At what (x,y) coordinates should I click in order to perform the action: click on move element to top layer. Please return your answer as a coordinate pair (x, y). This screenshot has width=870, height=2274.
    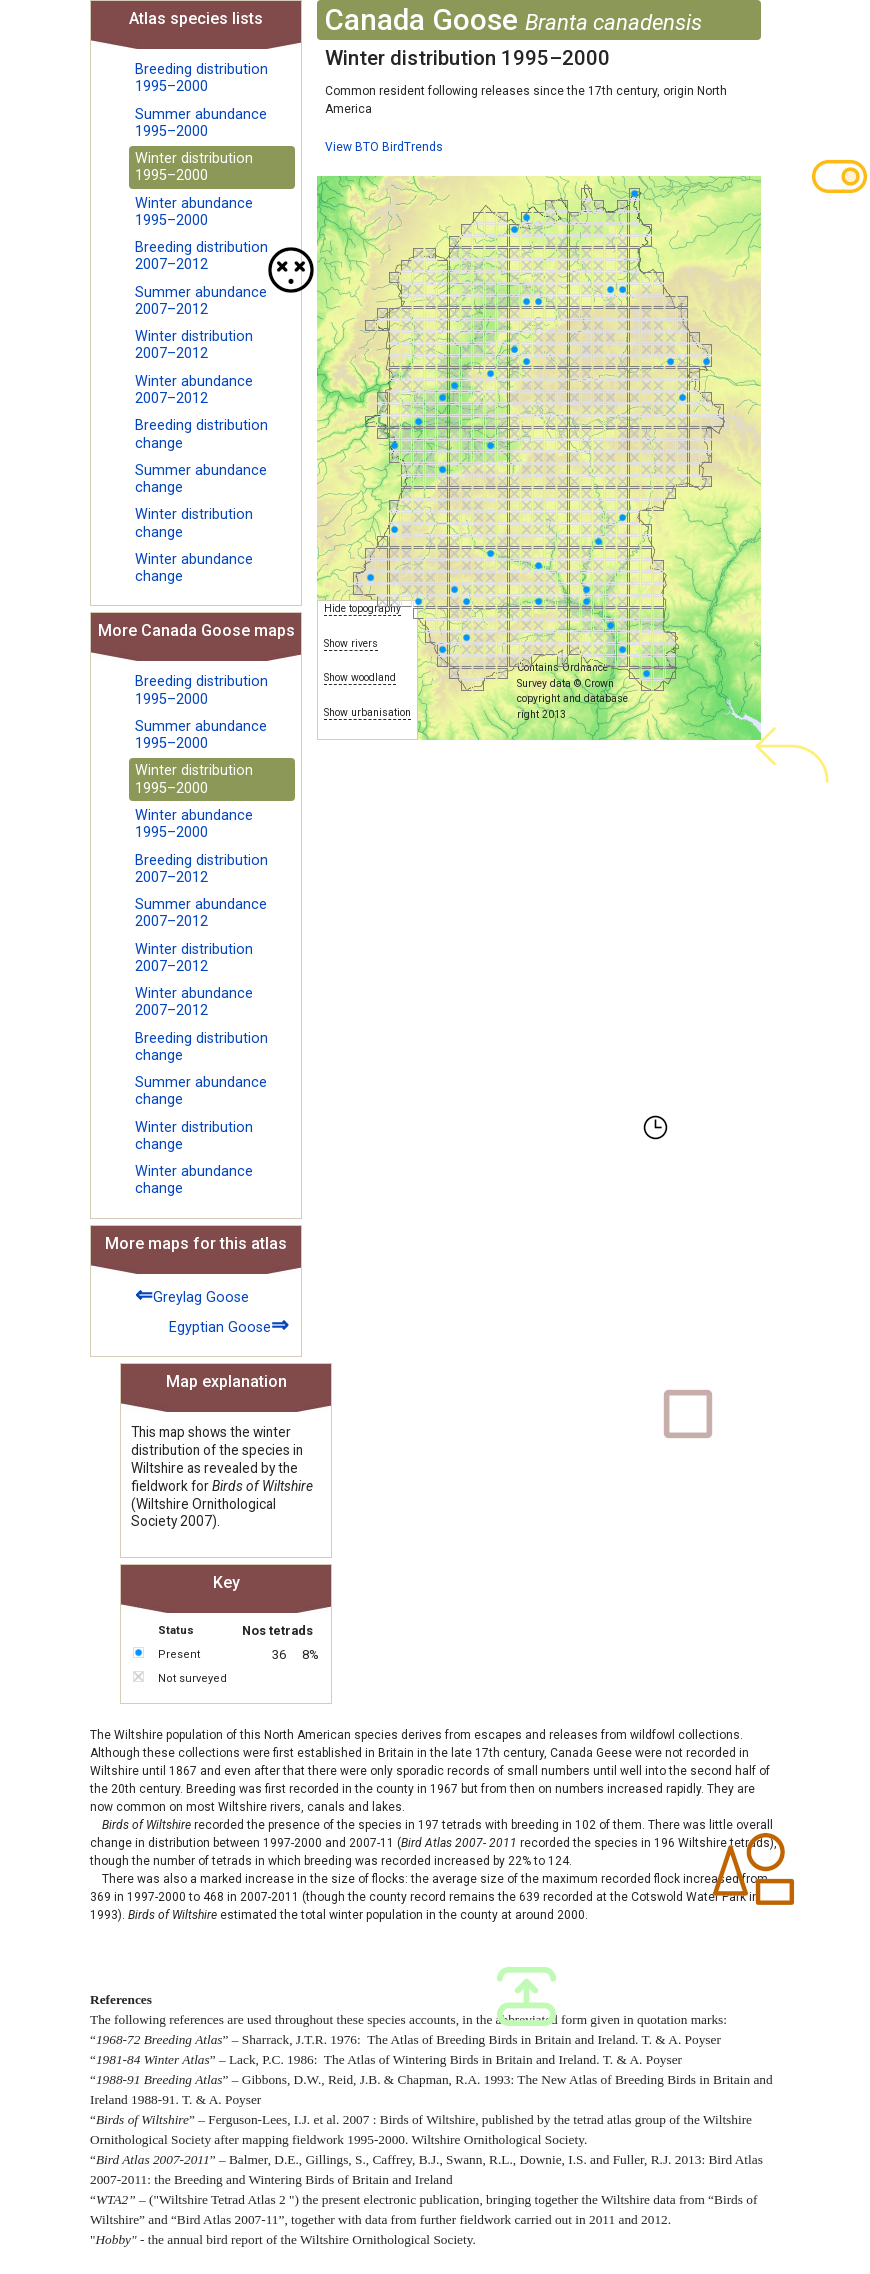
    Looking at the image, I should click on (526, 1996).